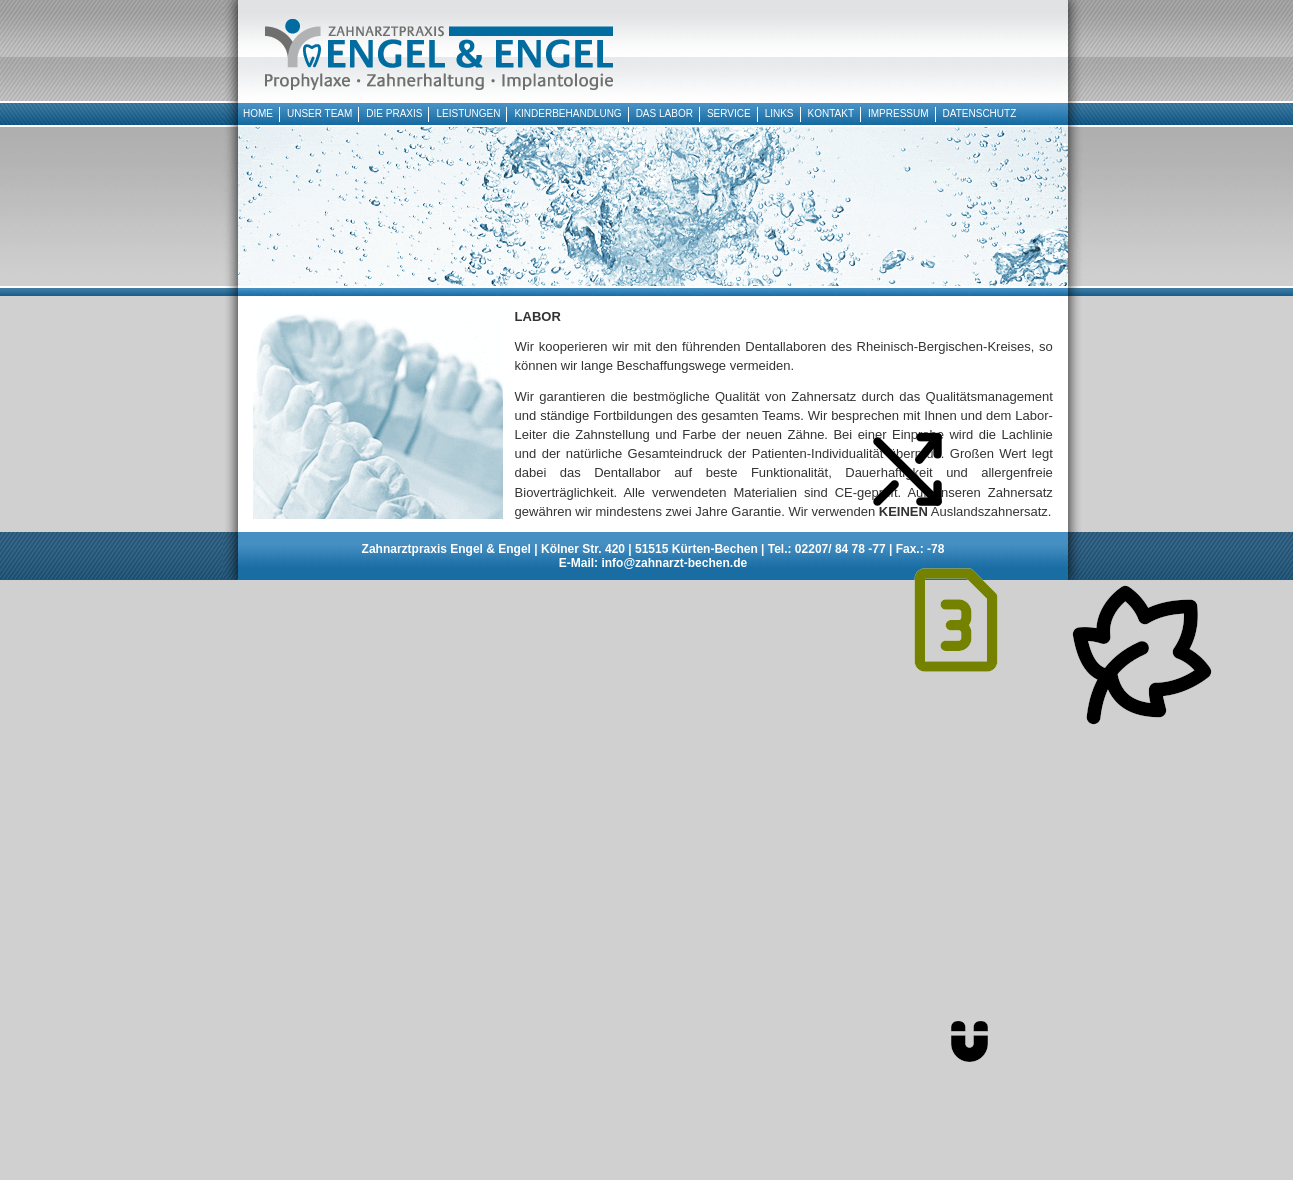  I want to click on toggle between two states or options, so click(907, 471).